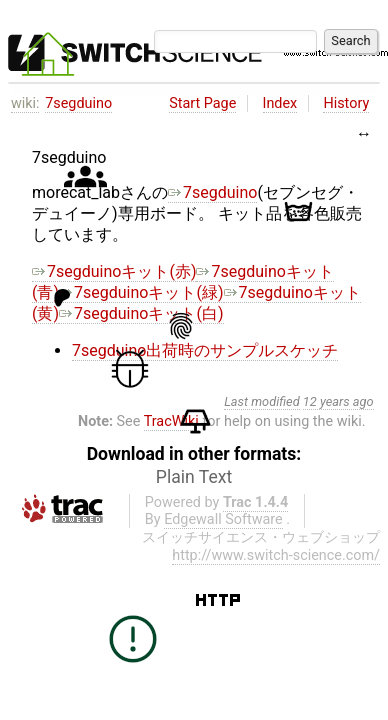 Image resolution: width=388 pixels, height=720 pixels. Describe the element at coordinates (85, 176) in the screenshot. I see `view or manage groups` at that location.